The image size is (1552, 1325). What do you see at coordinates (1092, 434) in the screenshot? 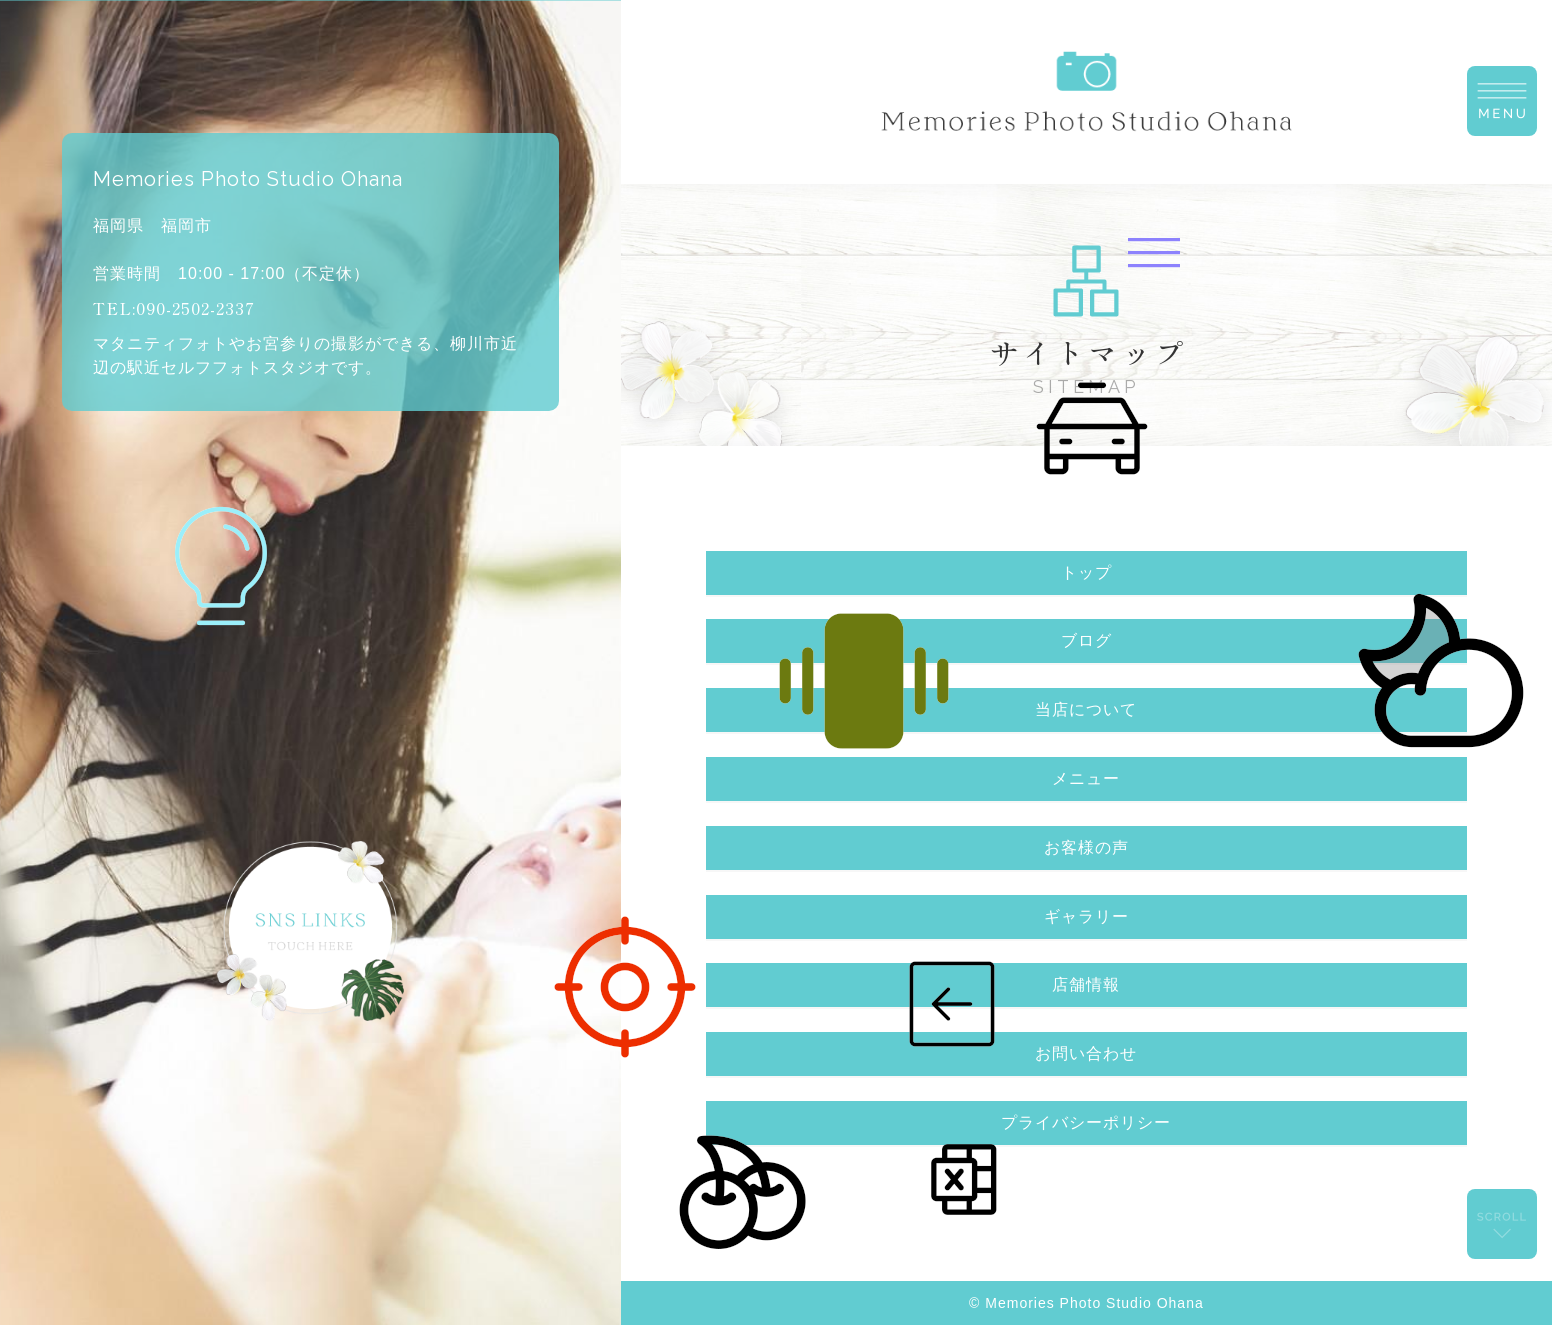
I see `contact or locate emergency services` at bounding box center [1092, 434].